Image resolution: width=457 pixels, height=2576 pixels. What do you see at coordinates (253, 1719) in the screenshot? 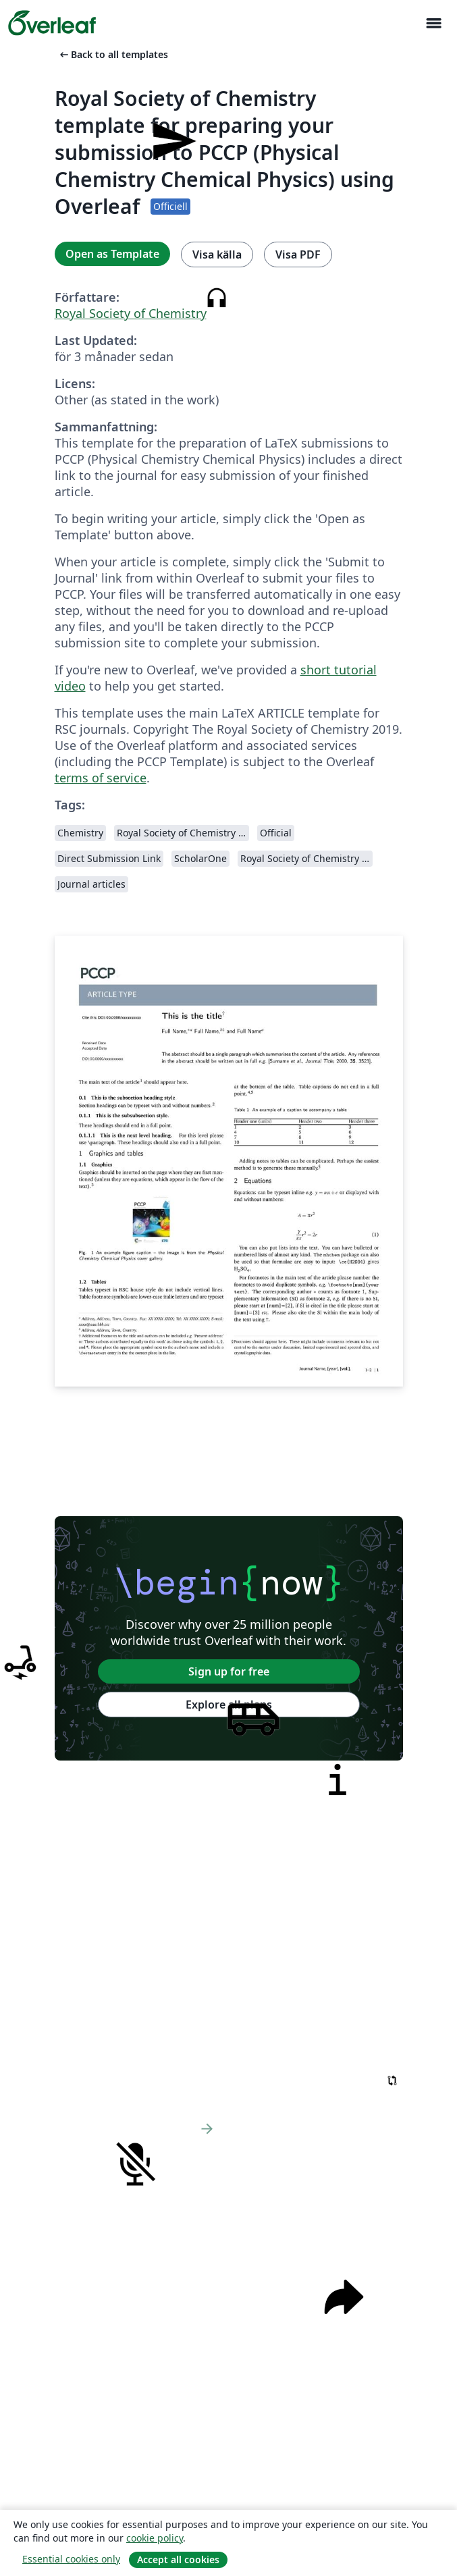
I see `access airport shuttle services` at bounding box center [253, 1719].